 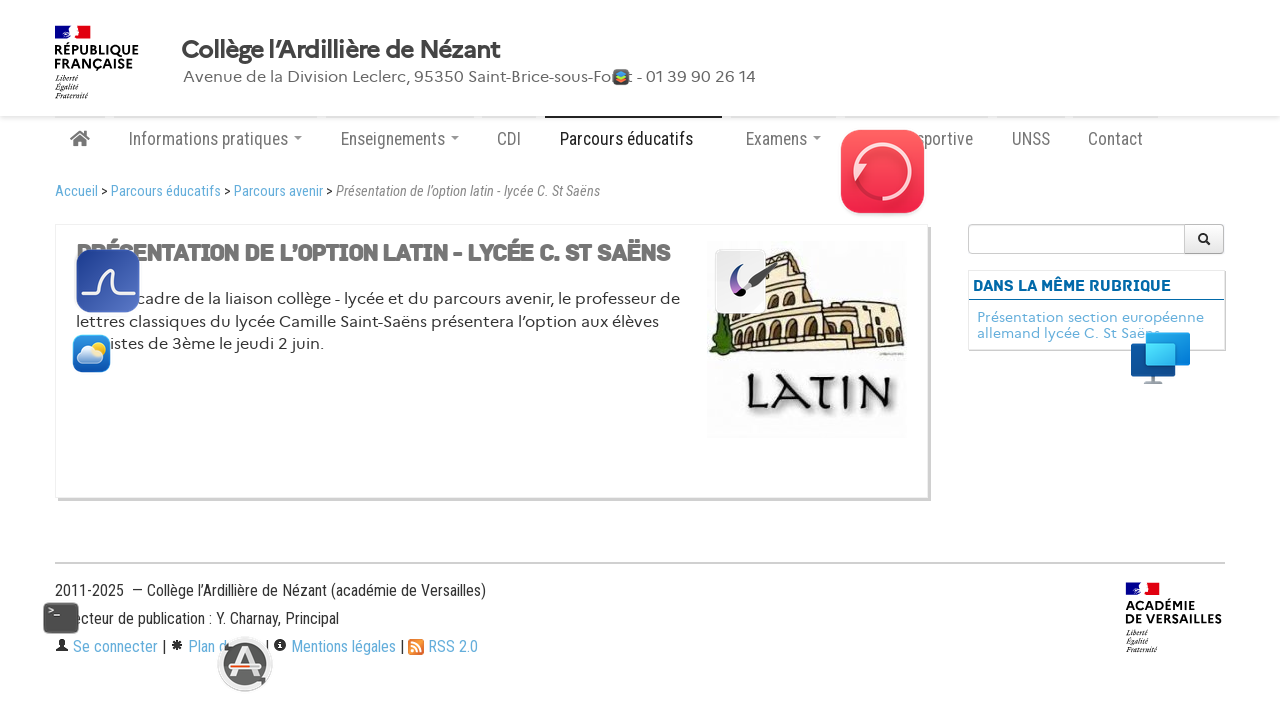 What do you see at coordinates (621, 77) in the screenshot?
I see `open the ASC app` at bounding box center [621, 77].